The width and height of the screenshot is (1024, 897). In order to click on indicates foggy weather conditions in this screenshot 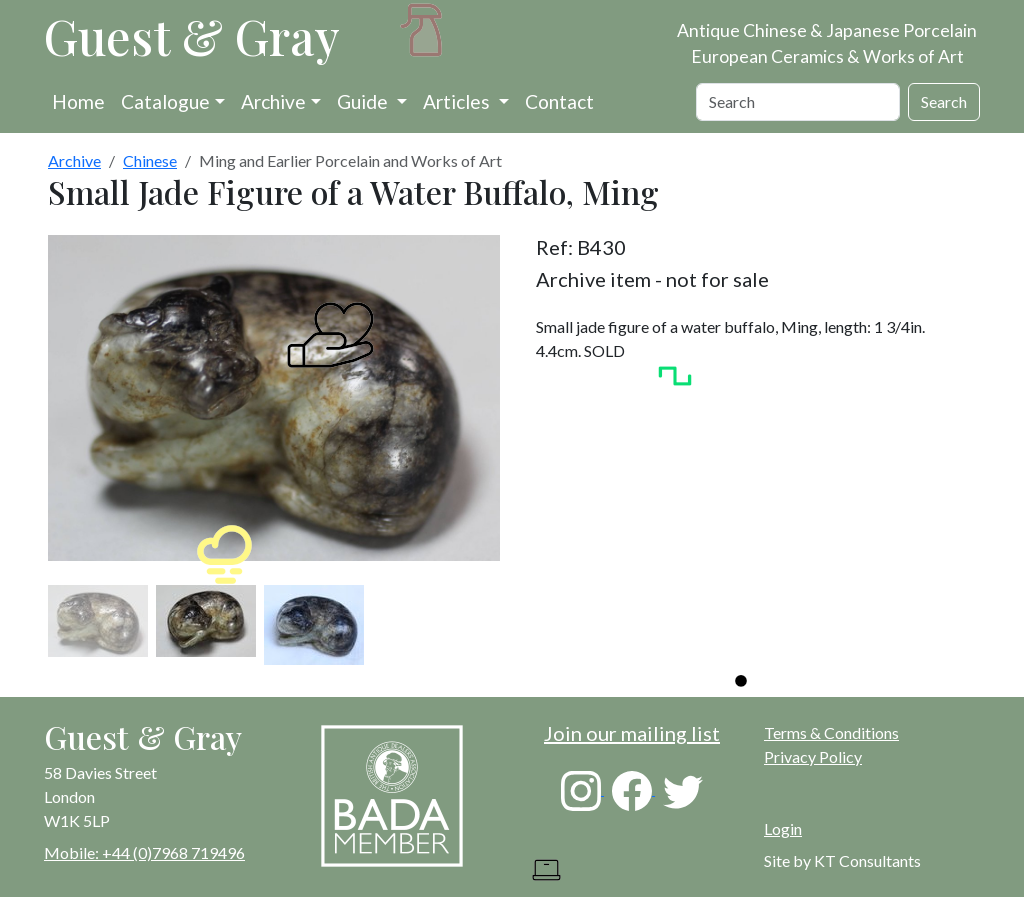, I will do `click(224, 553)`.